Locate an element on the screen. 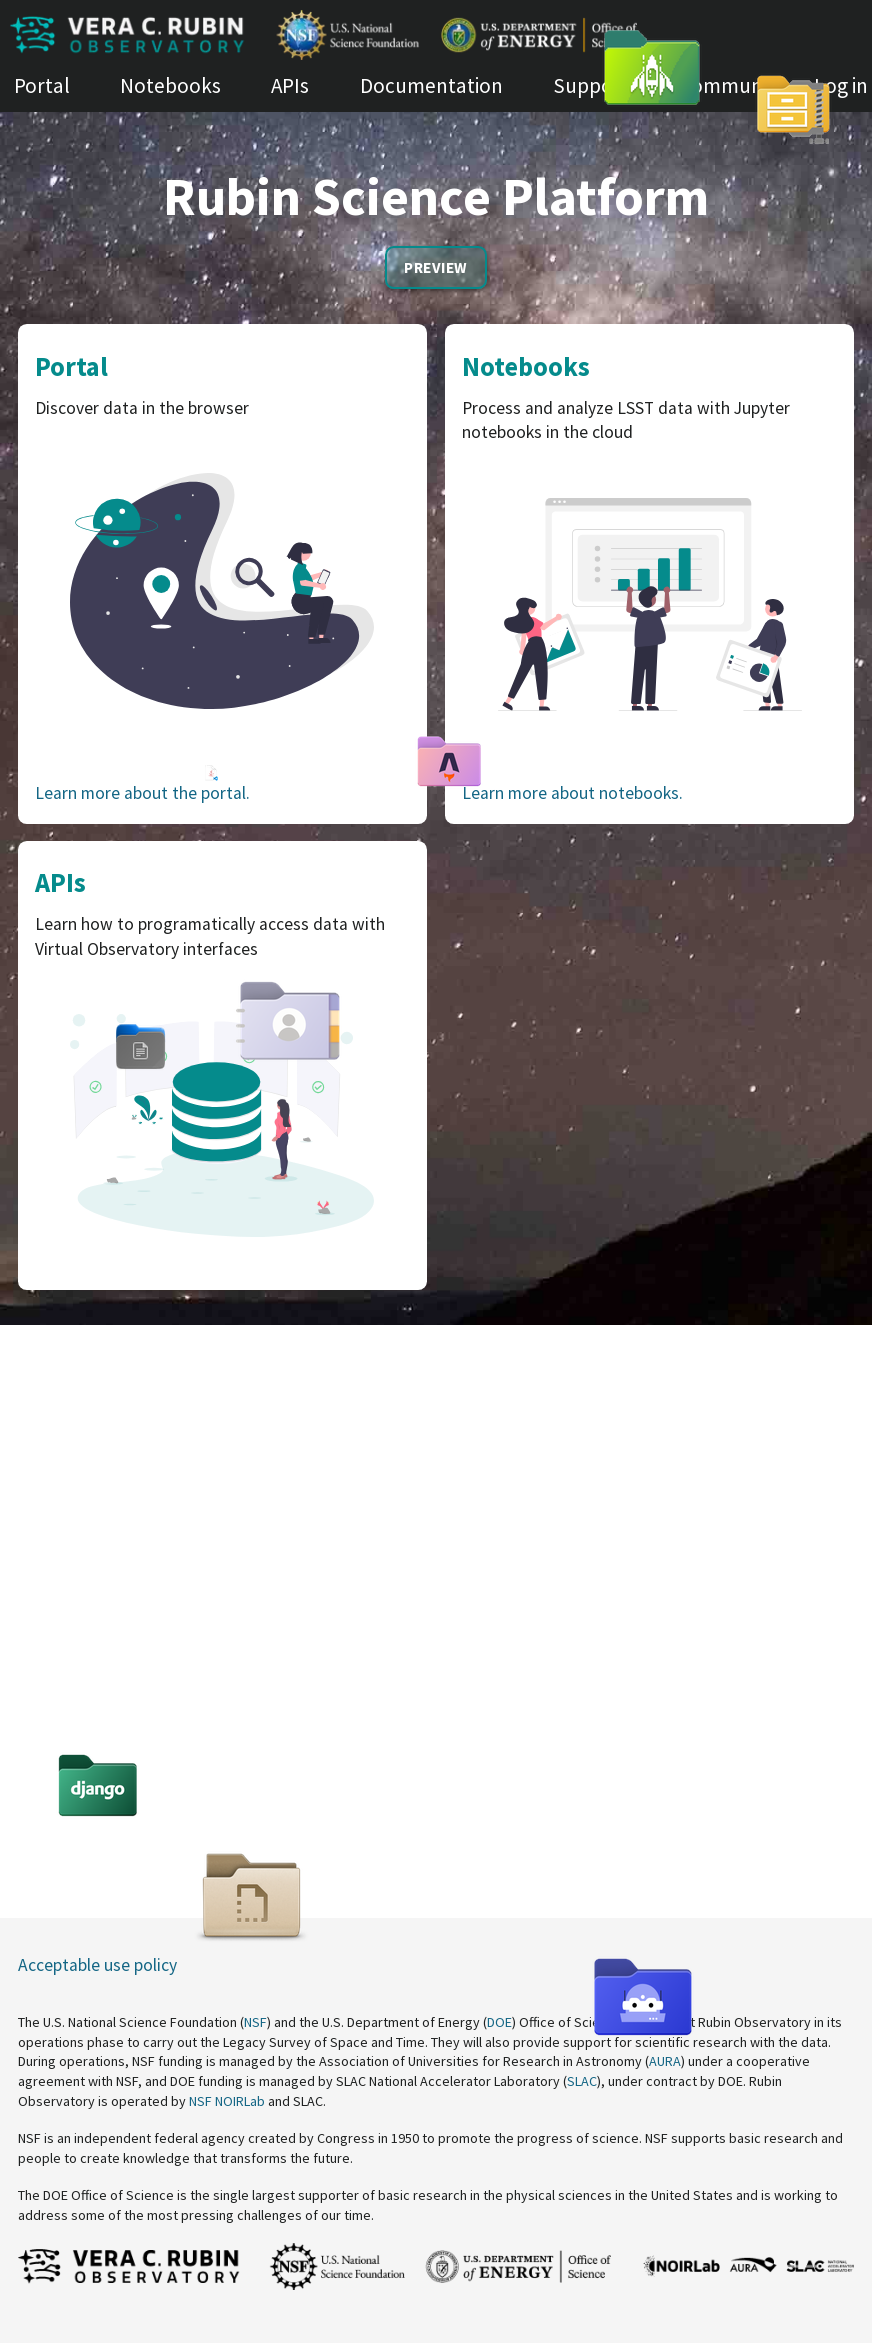  open compressed files folder is located at coordinates (793, 106).